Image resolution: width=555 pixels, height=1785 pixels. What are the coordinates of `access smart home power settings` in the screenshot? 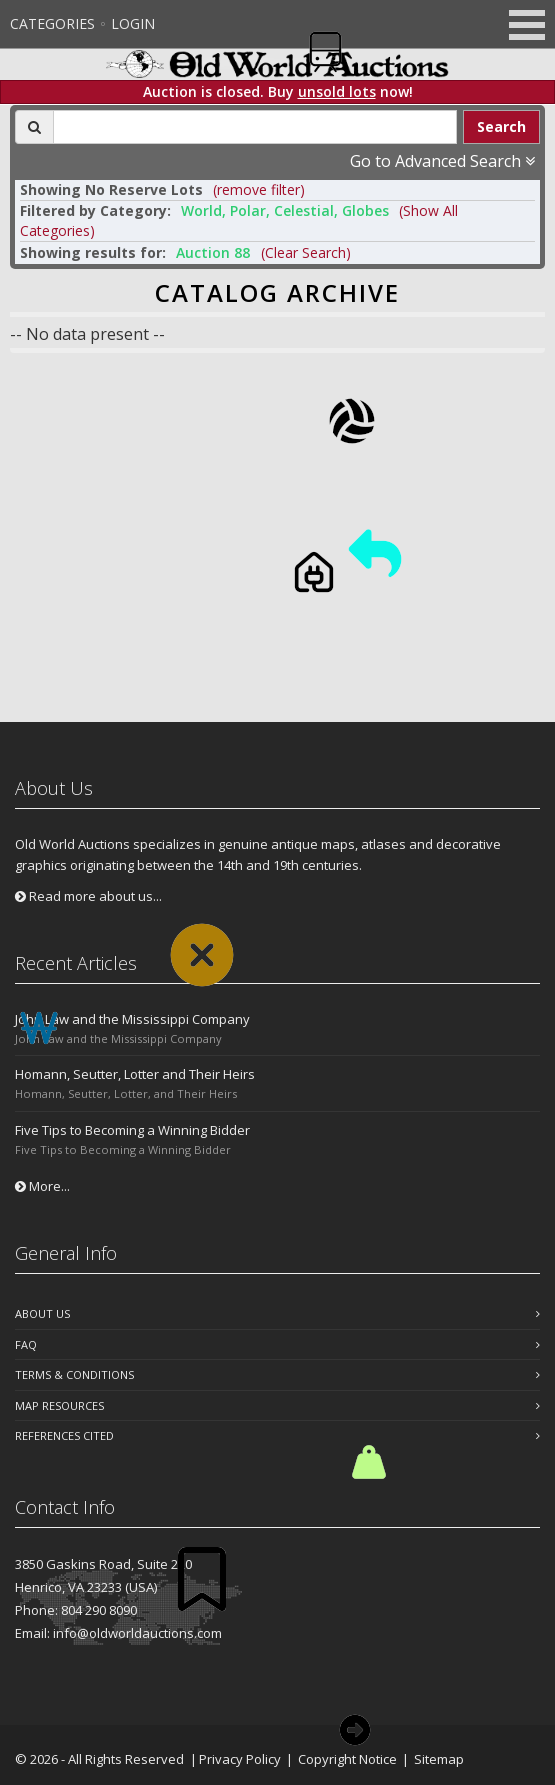 It's located at (314, 573).